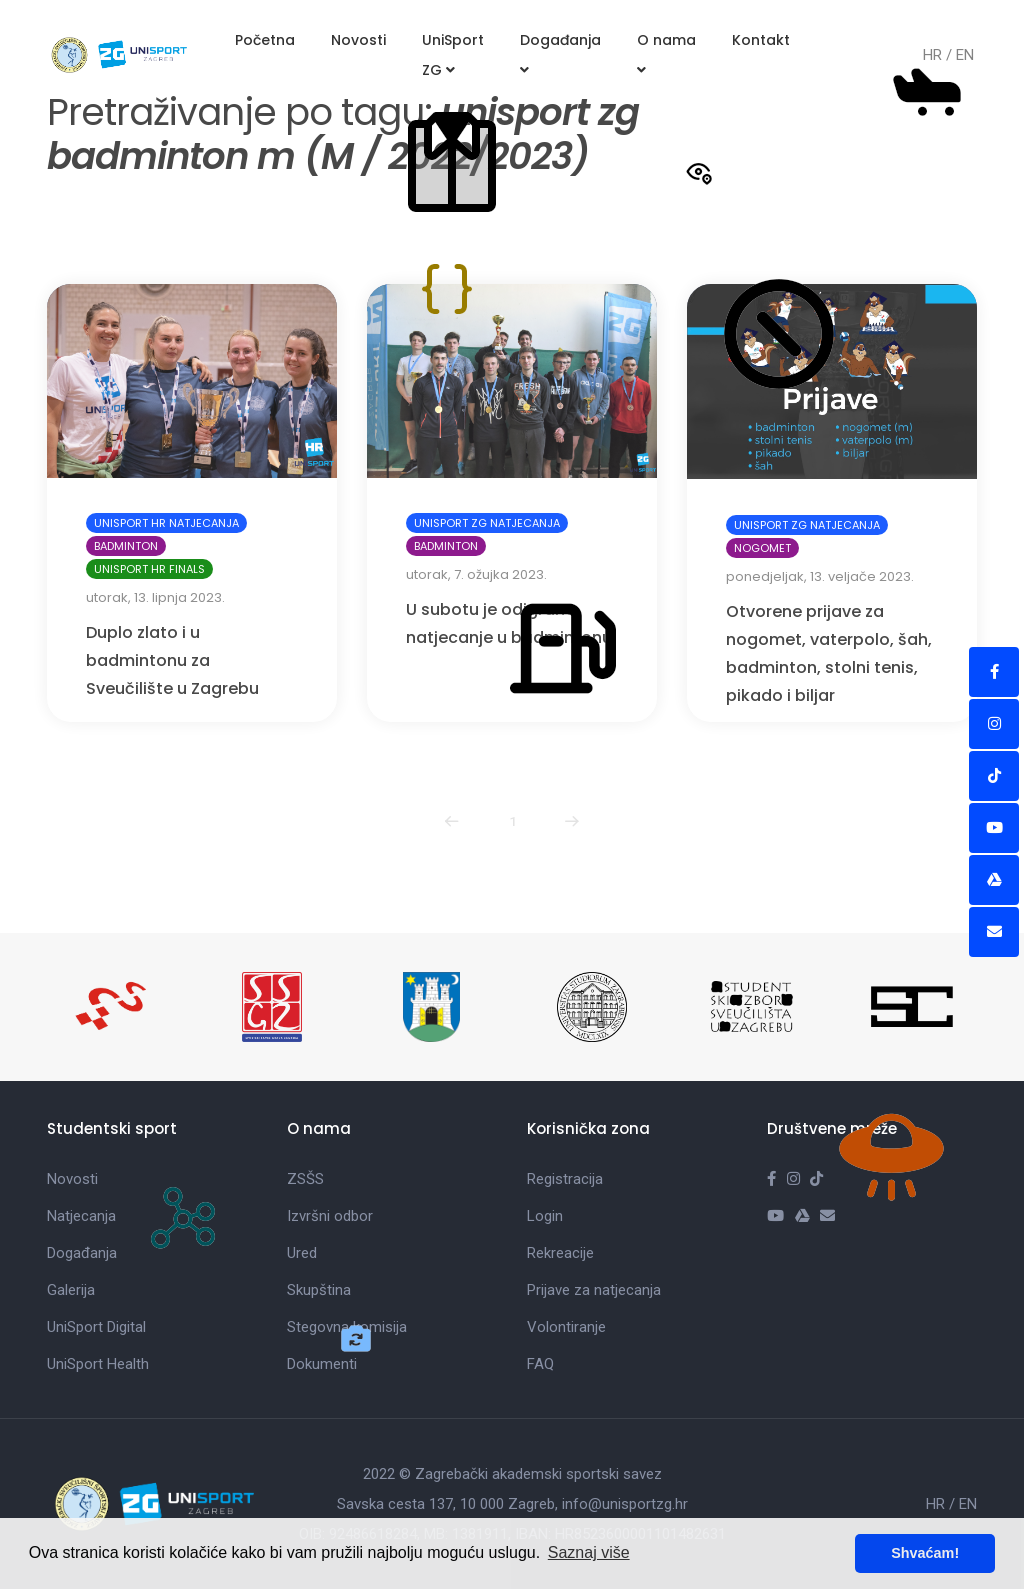 This screenshot has height=1589, width=1024. Describe the element at coordinates (891, 1155) in the screenshot. I see `access sci-fi or space-themed content` at that location.